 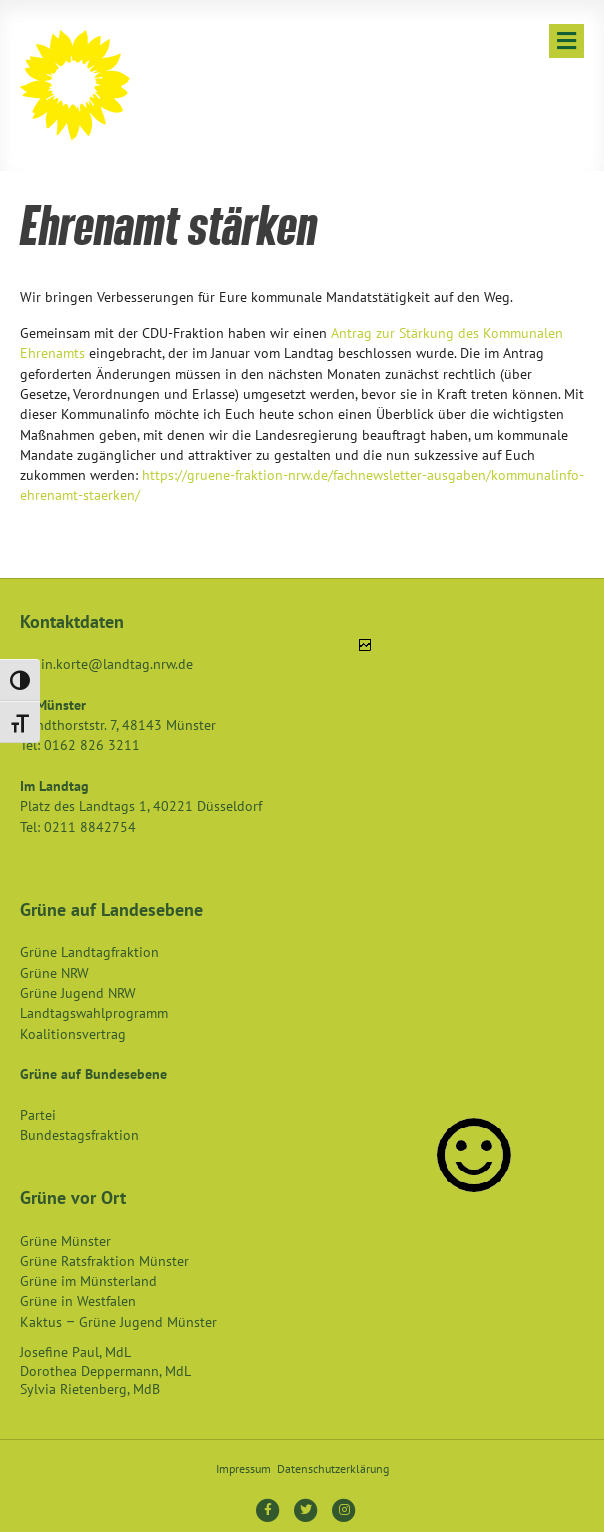 What do you see at coordinates (365, 645) in the screenshot?
I see `indicates an image failed to load` at bounding box center [365, 645].